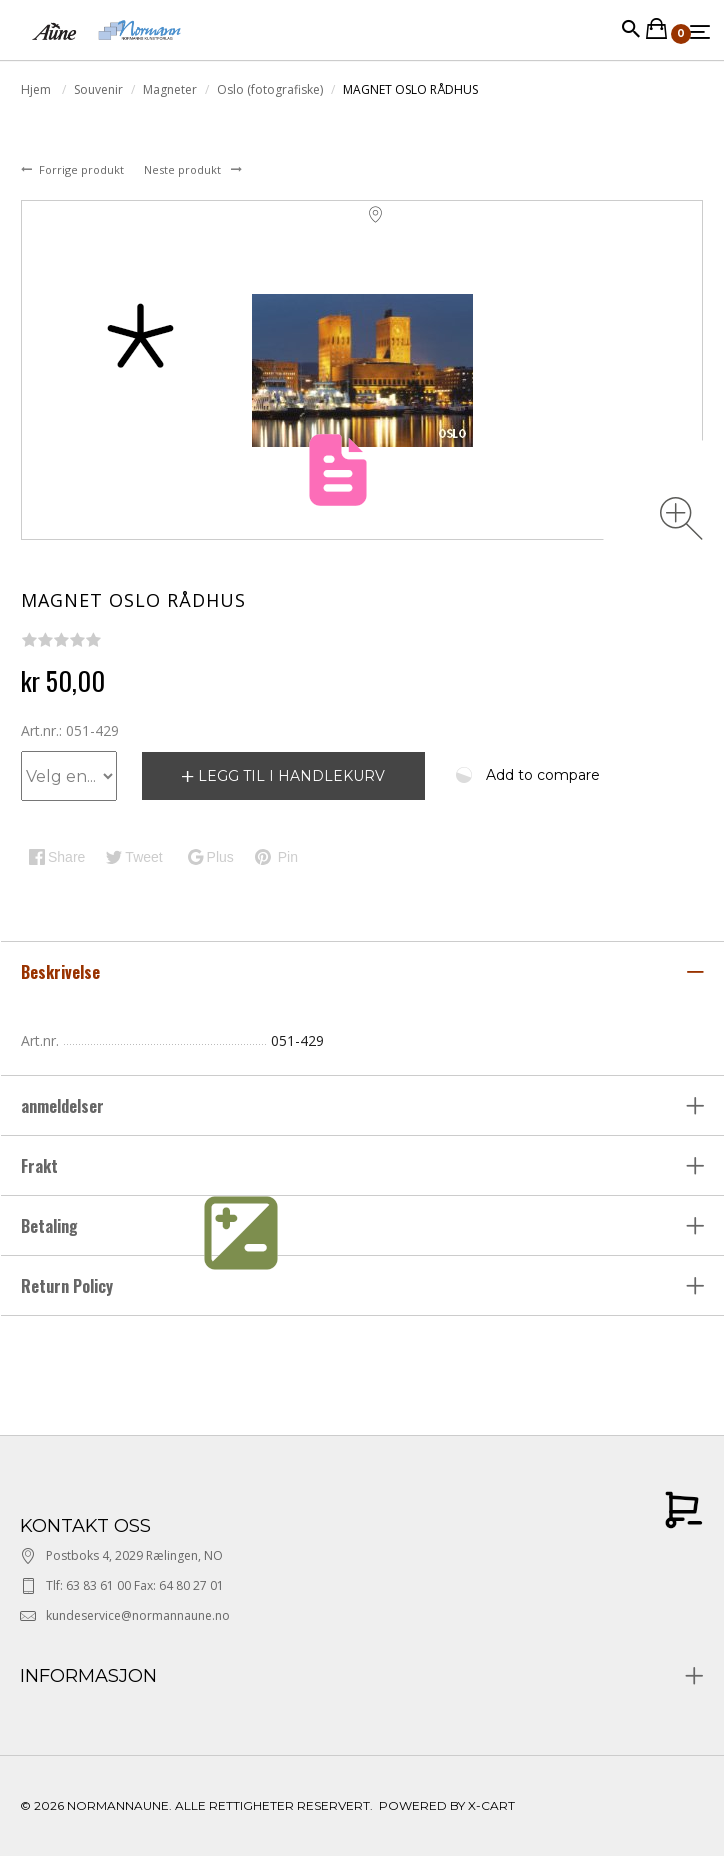 The width and height of the screenshot is (724, 1856). Describe the element at coordinates (140, 336) in the screenshot. I see `indicates a required field in a form` at that location.